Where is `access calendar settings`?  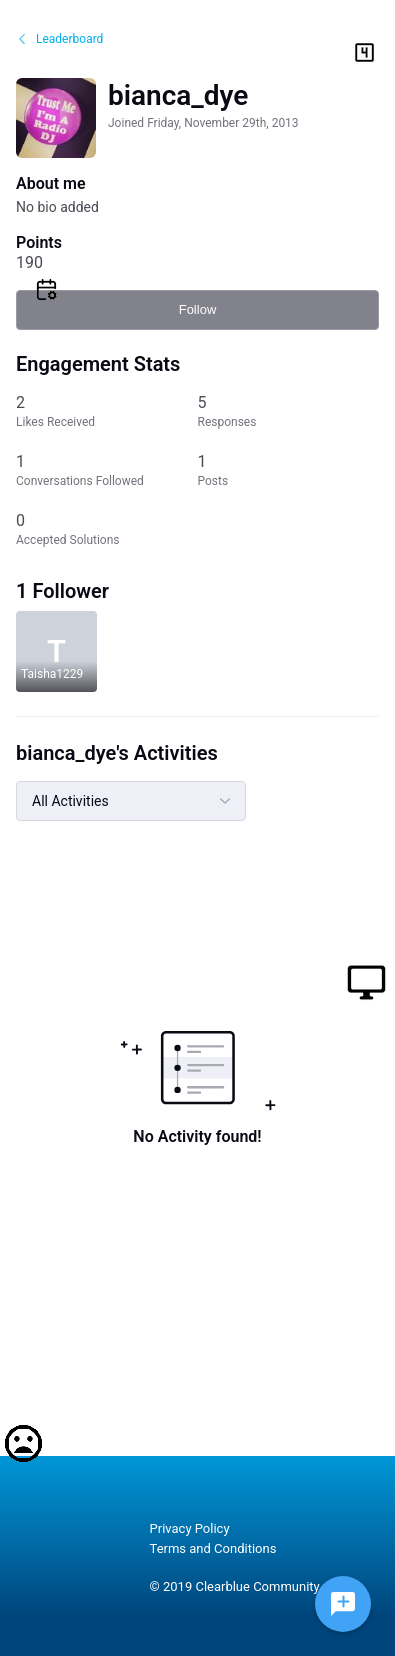 access calendar settings is located at coordinates (46, 289).